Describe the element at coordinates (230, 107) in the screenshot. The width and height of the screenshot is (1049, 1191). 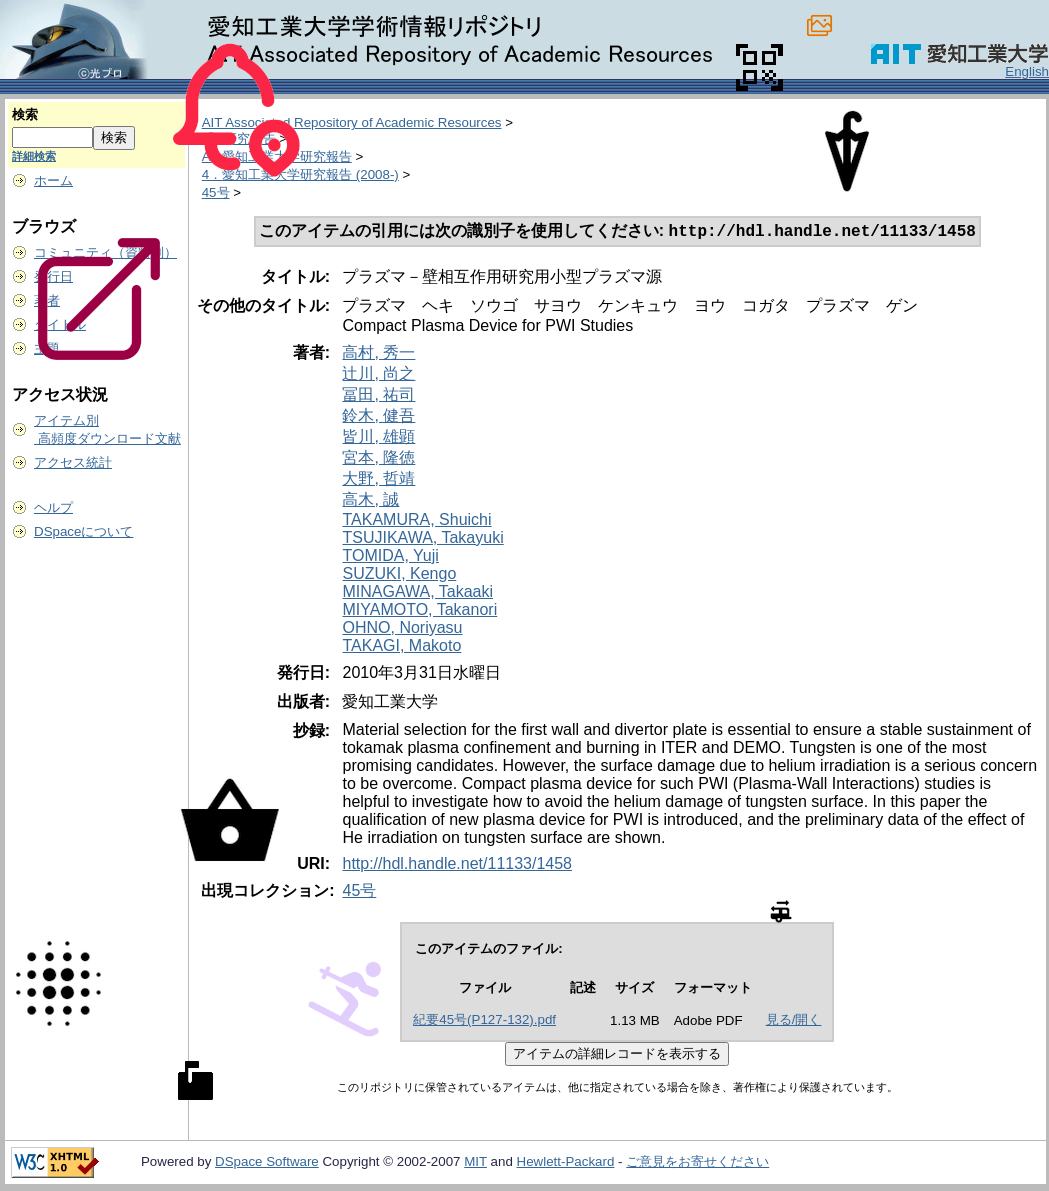
I see `pin a notification to keep it visible` at that location.